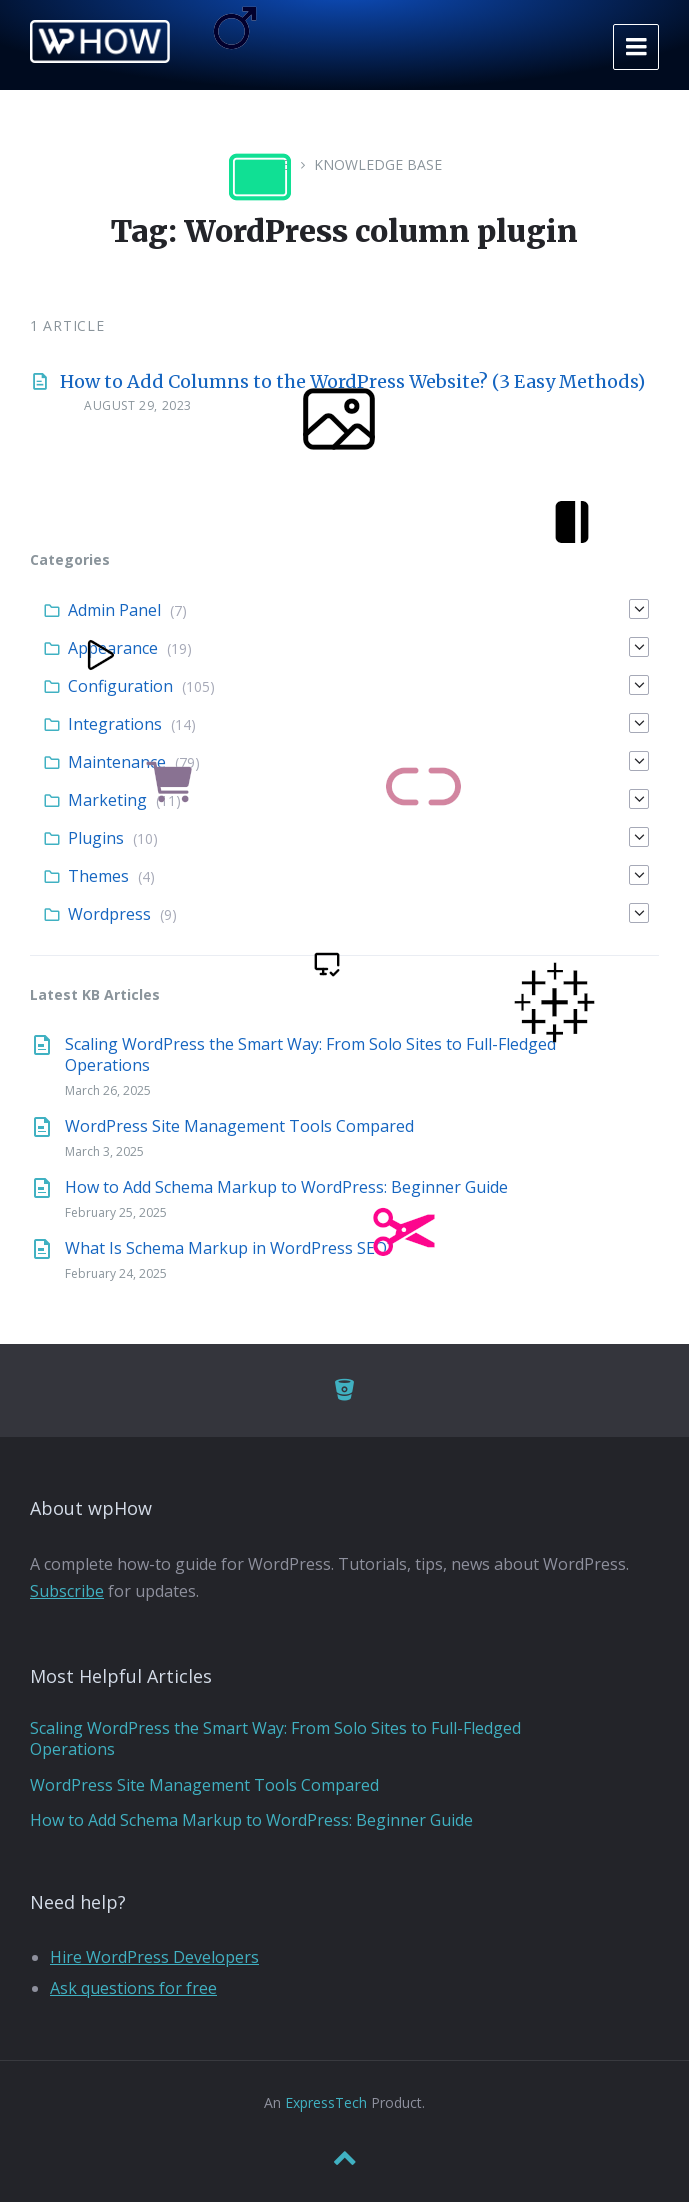  What do you see at coordinates (170, 782) in the screenshot?
I see `view your shopping cart` at bounding box center [170, 782].